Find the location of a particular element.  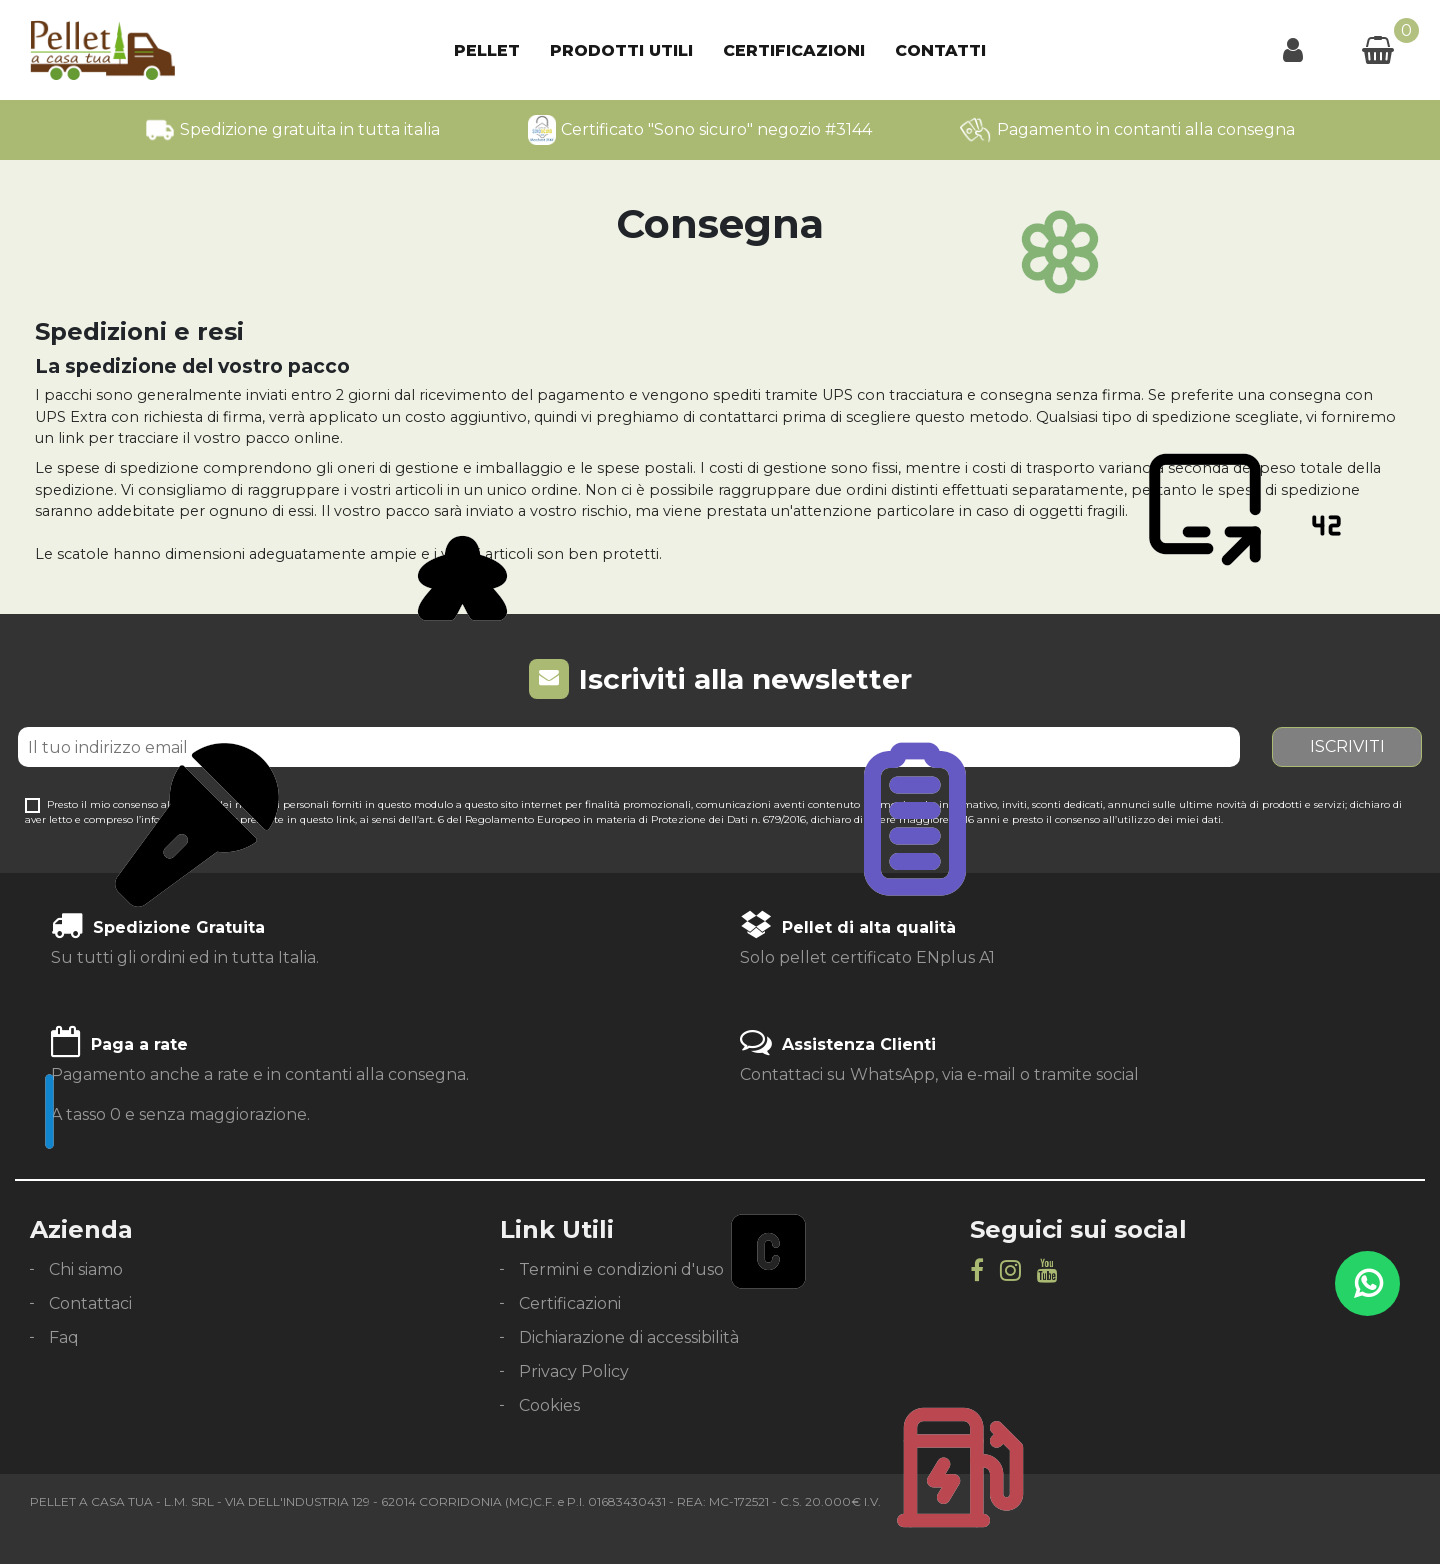

access garden or plant-related features is located at coordinates (1060, 252).